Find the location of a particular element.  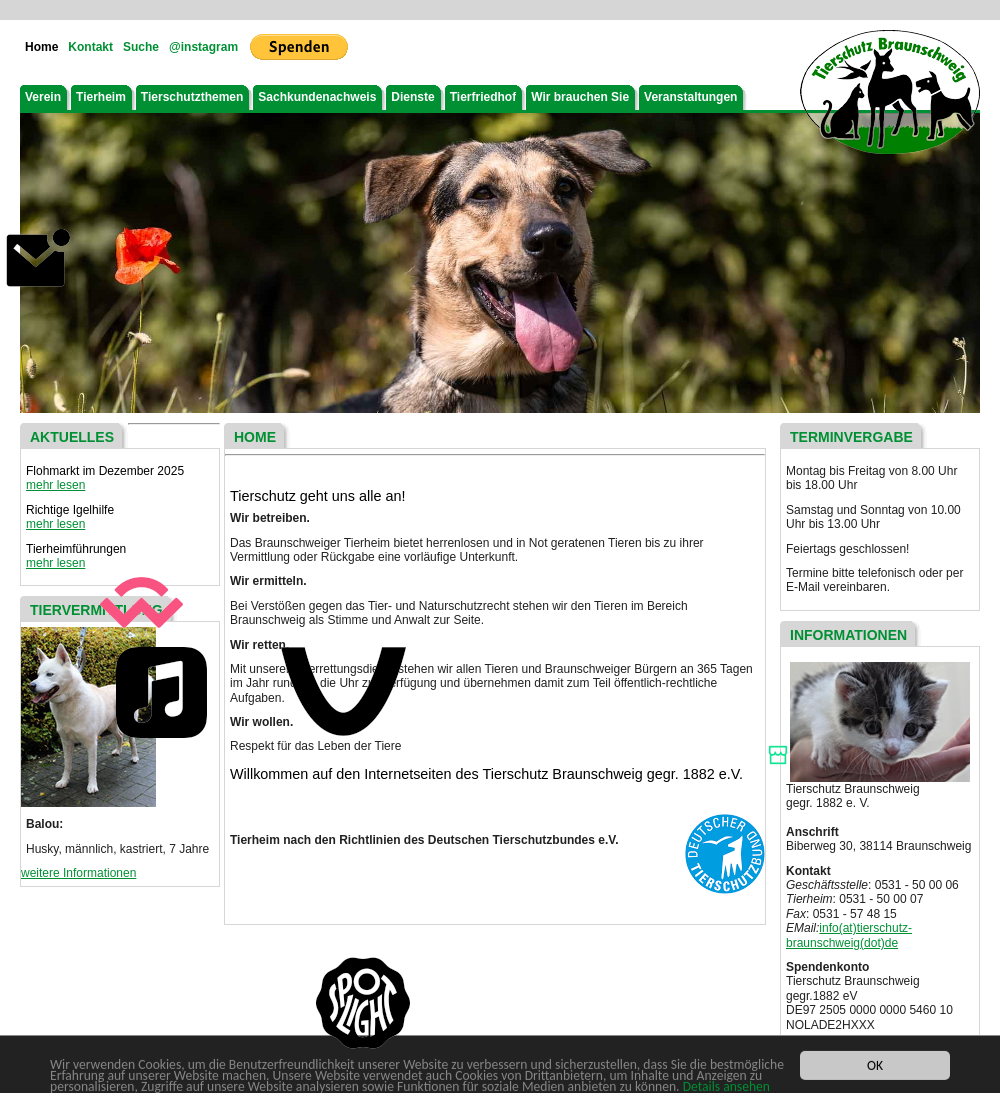

indicates unread mail or messages is located at coordinates (35, 260).